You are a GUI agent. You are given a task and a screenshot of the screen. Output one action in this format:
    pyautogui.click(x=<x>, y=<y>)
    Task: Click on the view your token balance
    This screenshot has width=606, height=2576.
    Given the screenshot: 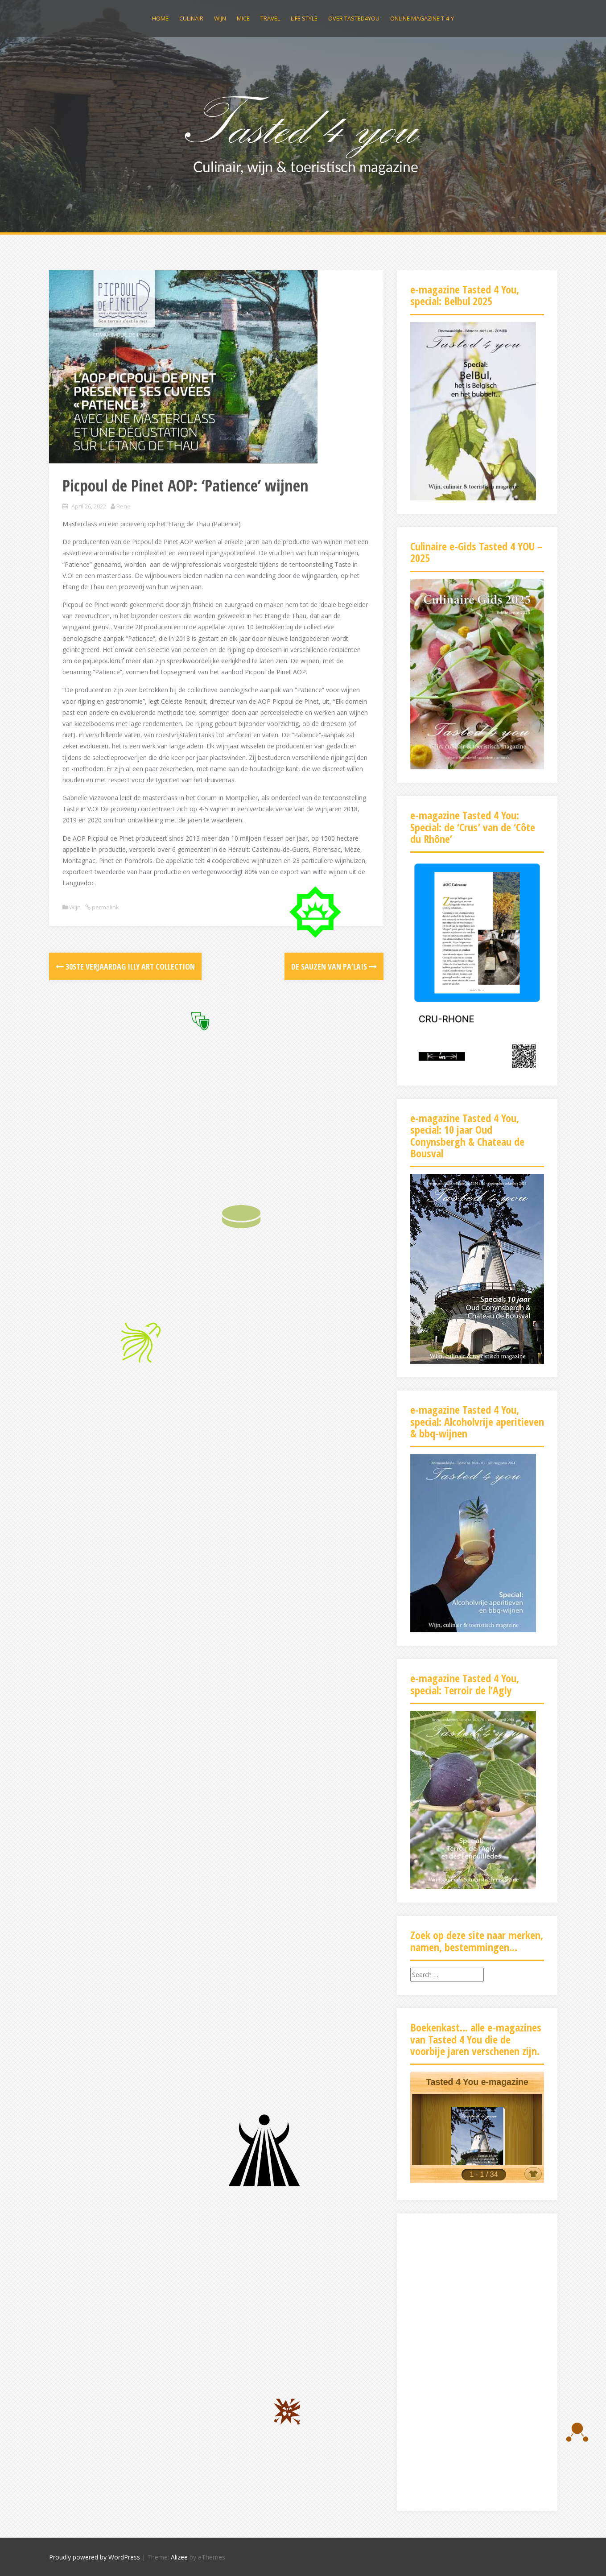 What is the action you would take?
    pyautogui.click(x=241, y=1217)
    